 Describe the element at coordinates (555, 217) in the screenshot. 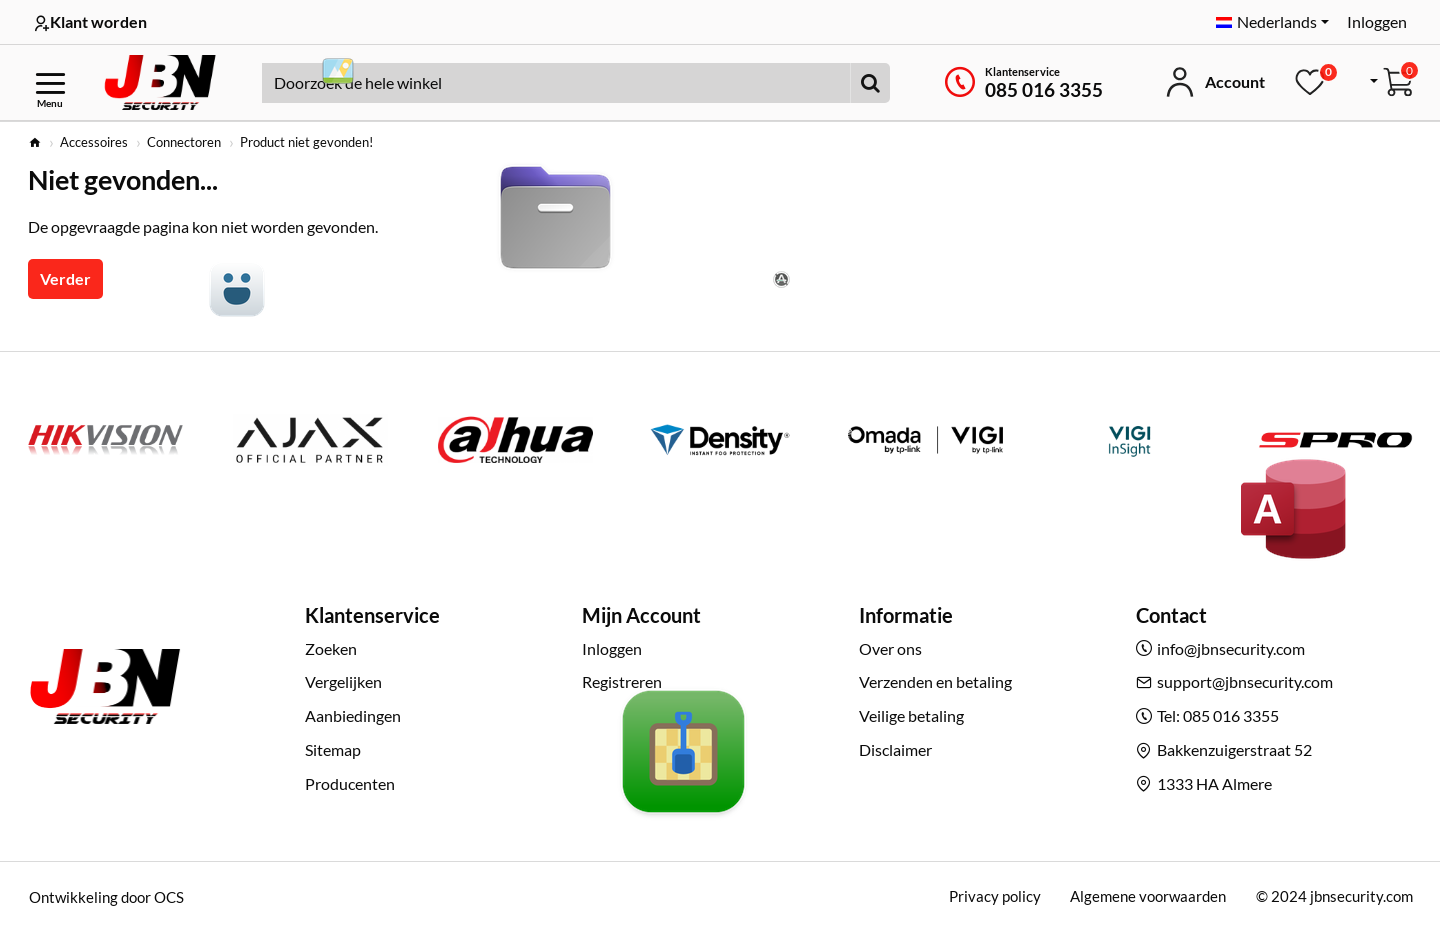

I see `open the nautilus file manager` at that location.